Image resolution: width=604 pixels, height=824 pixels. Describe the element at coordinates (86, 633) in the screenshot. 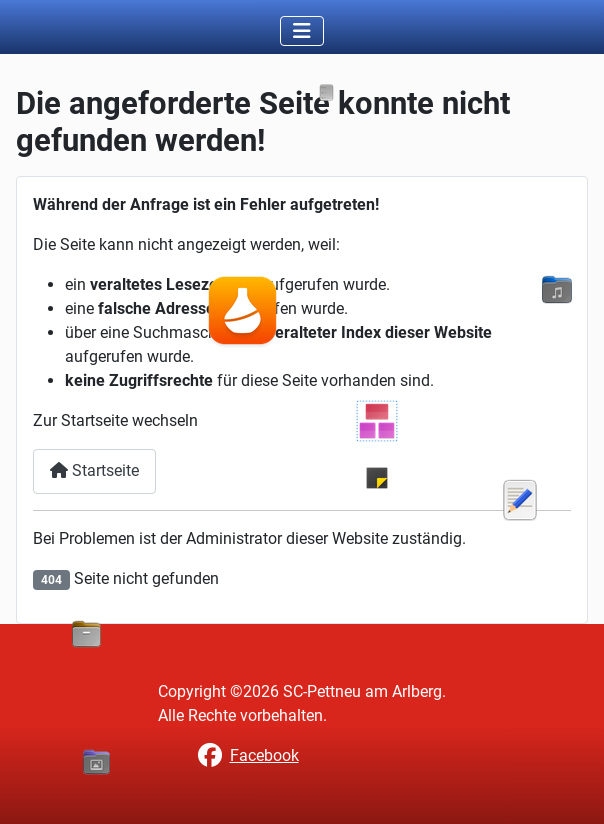

I see `open the file manager application` at that location.